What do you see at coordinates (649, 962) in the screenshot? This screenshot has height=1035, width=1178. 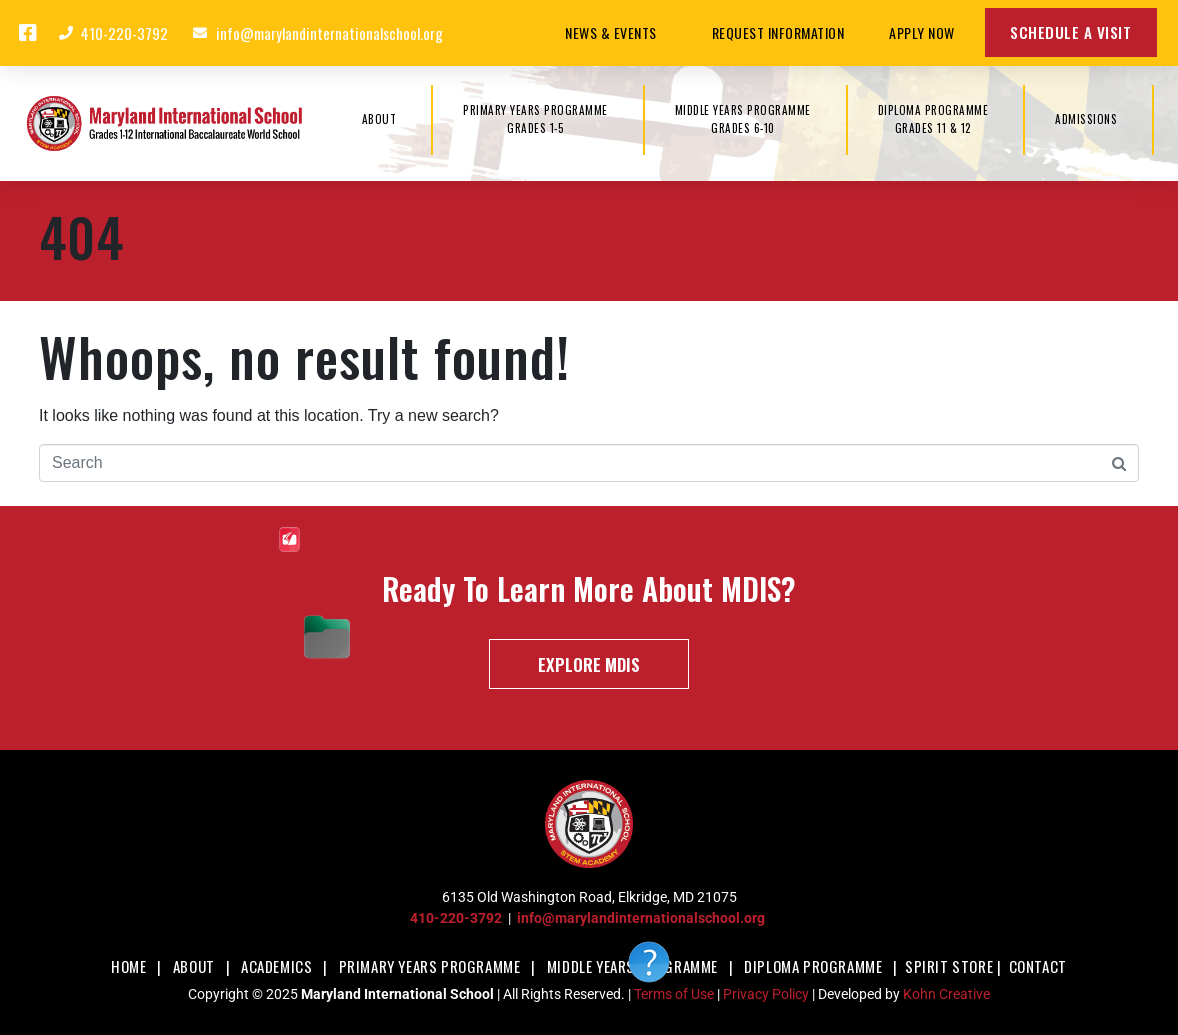 I see `open the help center or documentation` at bounding box center [649, 962].